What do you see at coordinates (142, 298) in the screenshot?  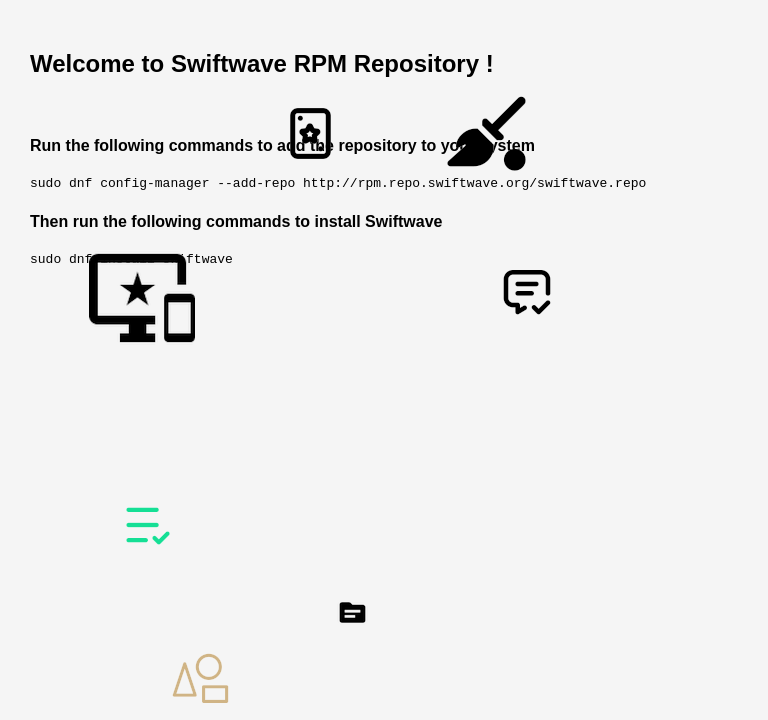 I see `view important or starred devices` at bounding box center [142, 298].